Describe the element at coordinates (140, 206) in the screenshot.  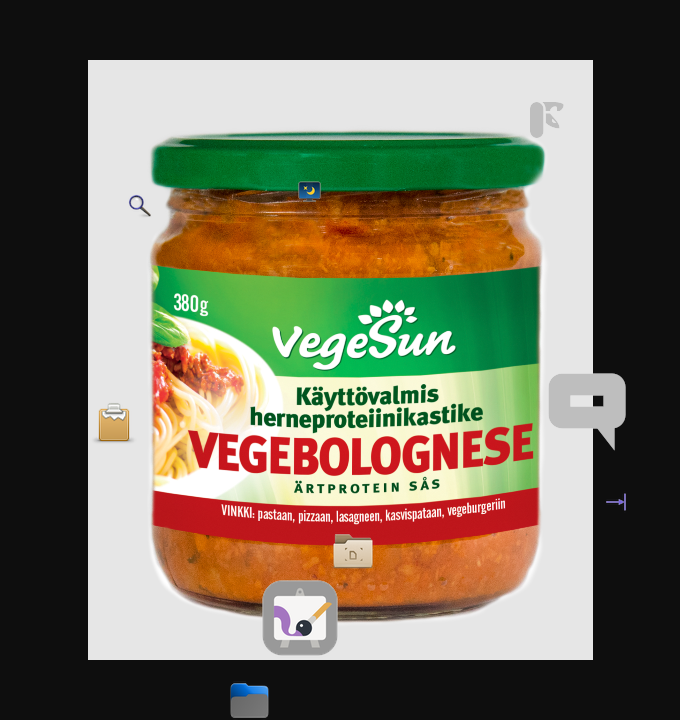
I see `search for items or content` at that location.